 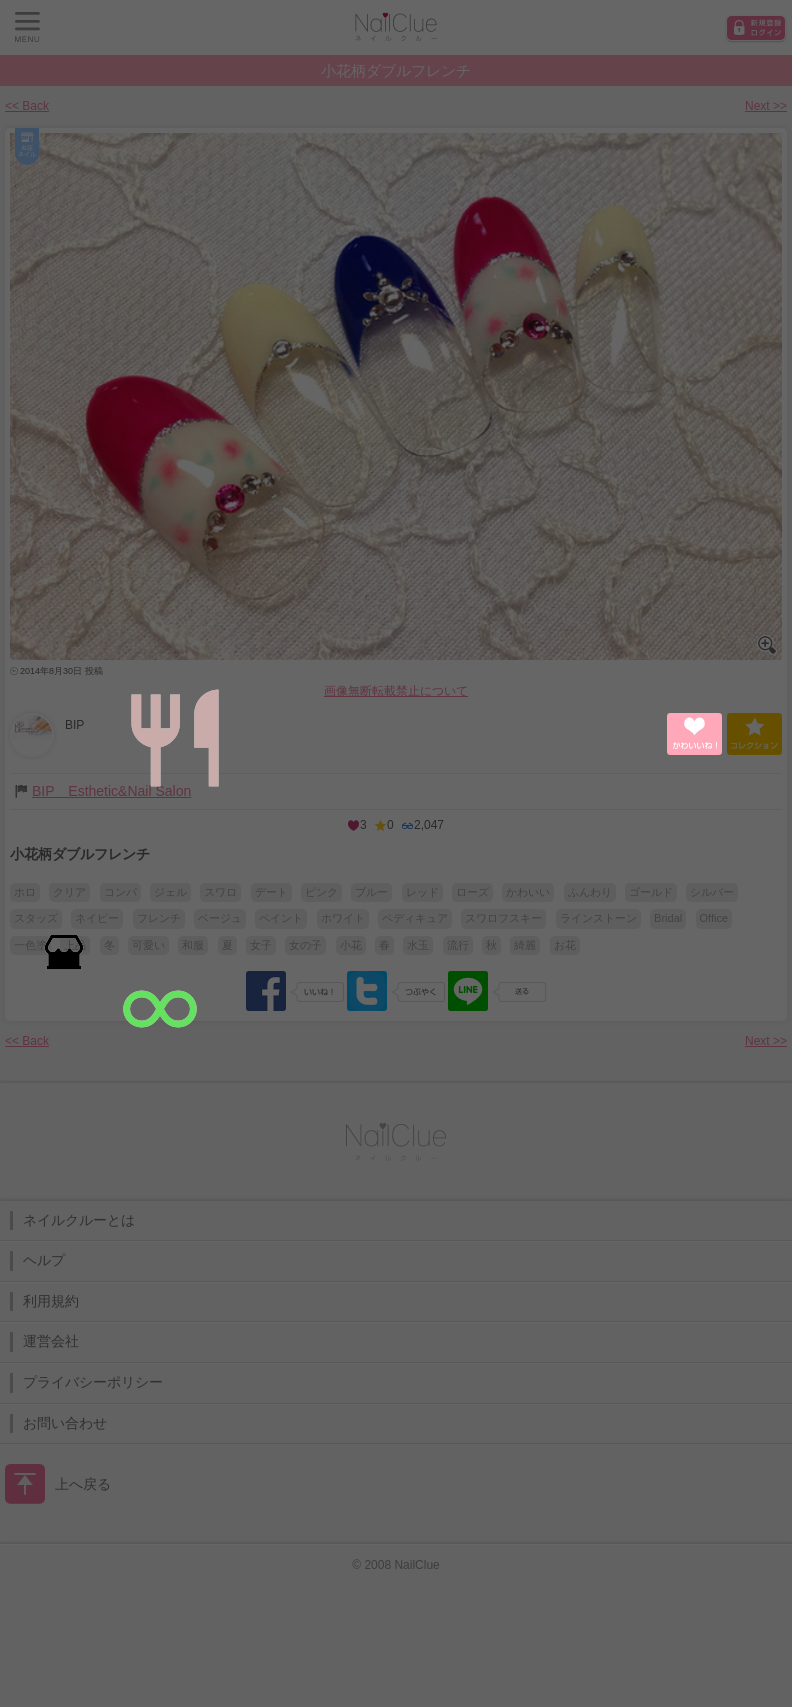 What do you see at coordinates (175, 738) in the screenshot?
I see `find nearby restaurants` at bounding box center [175, 738].